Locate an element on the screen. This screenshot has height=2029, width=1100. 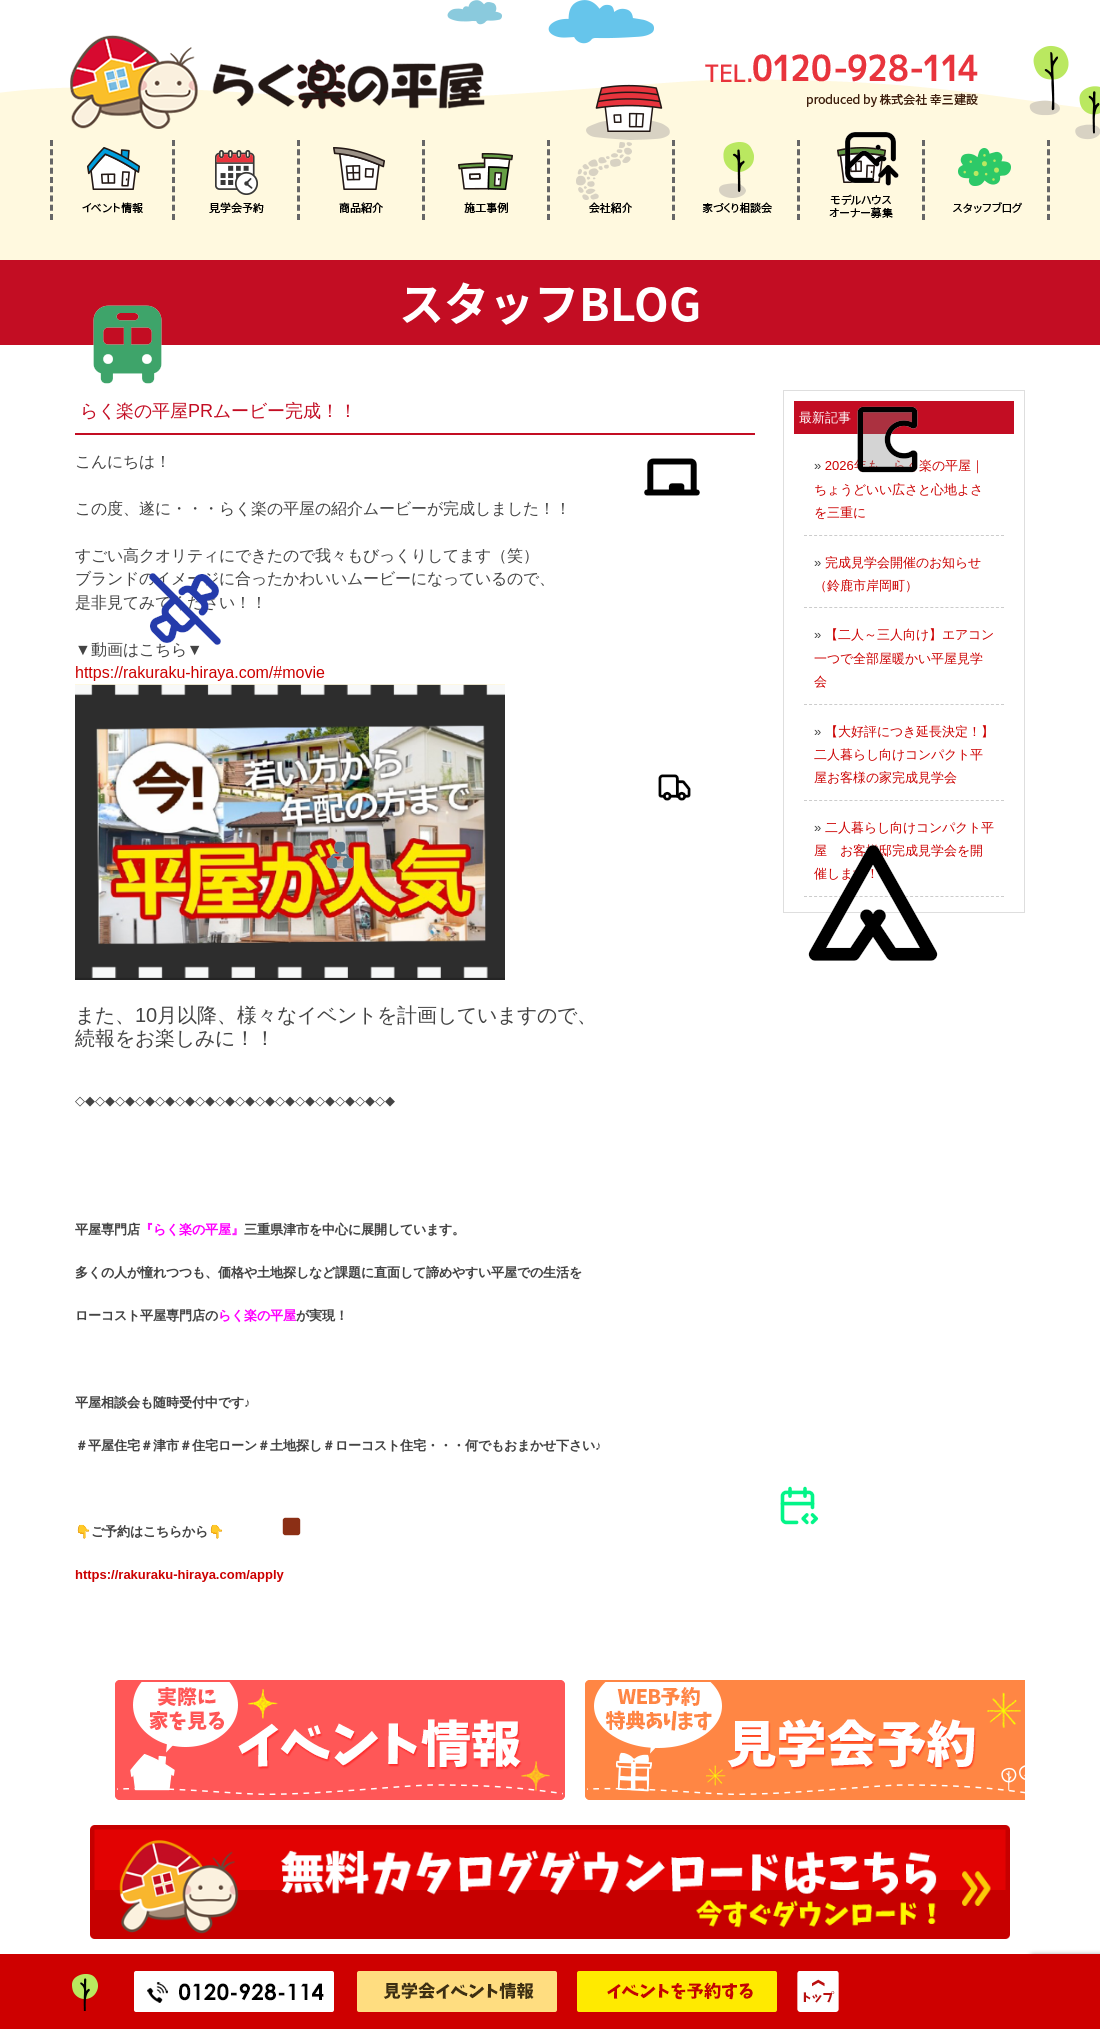
view organizational hierarchy or structure is located at coordinates (340, 855).